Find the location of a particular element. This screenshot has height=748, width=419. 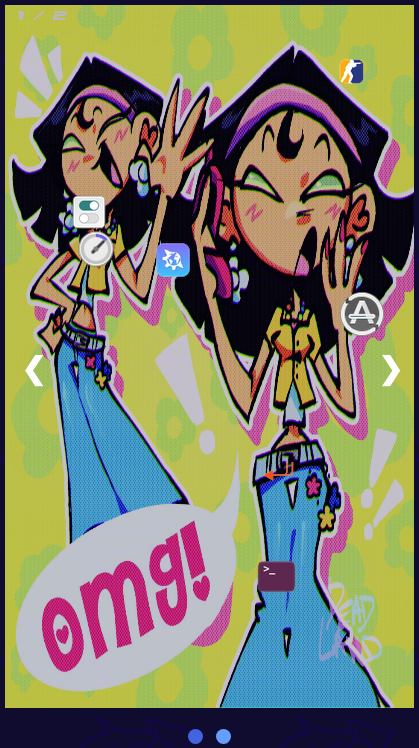

open terminal application is located at coordinates (276, 576).